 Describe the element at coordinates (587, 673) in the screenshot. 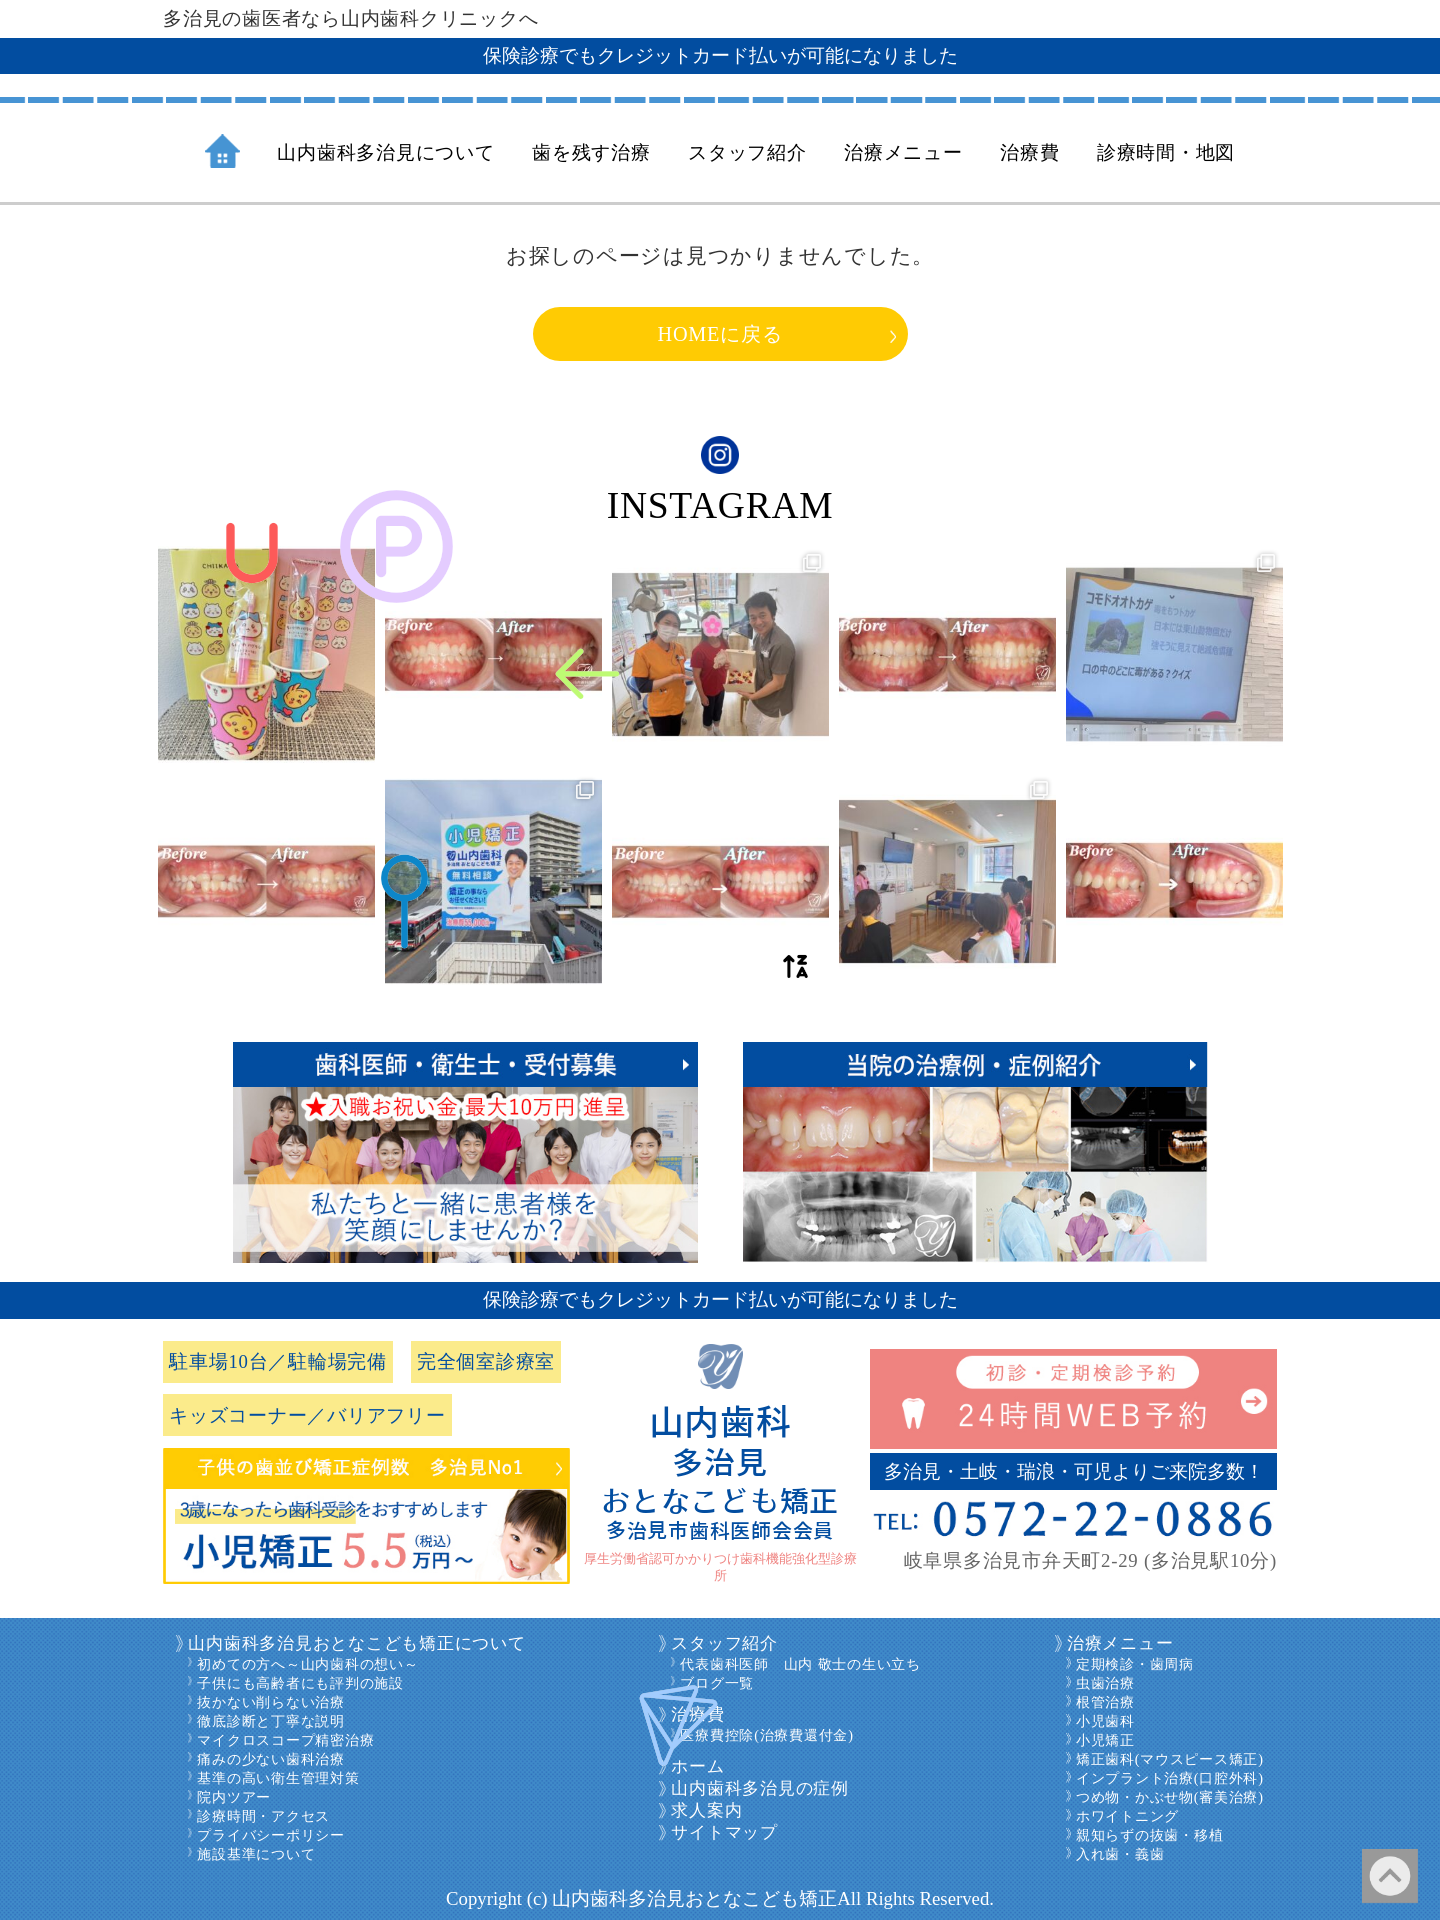

I see `go back to the previous page` at that location.